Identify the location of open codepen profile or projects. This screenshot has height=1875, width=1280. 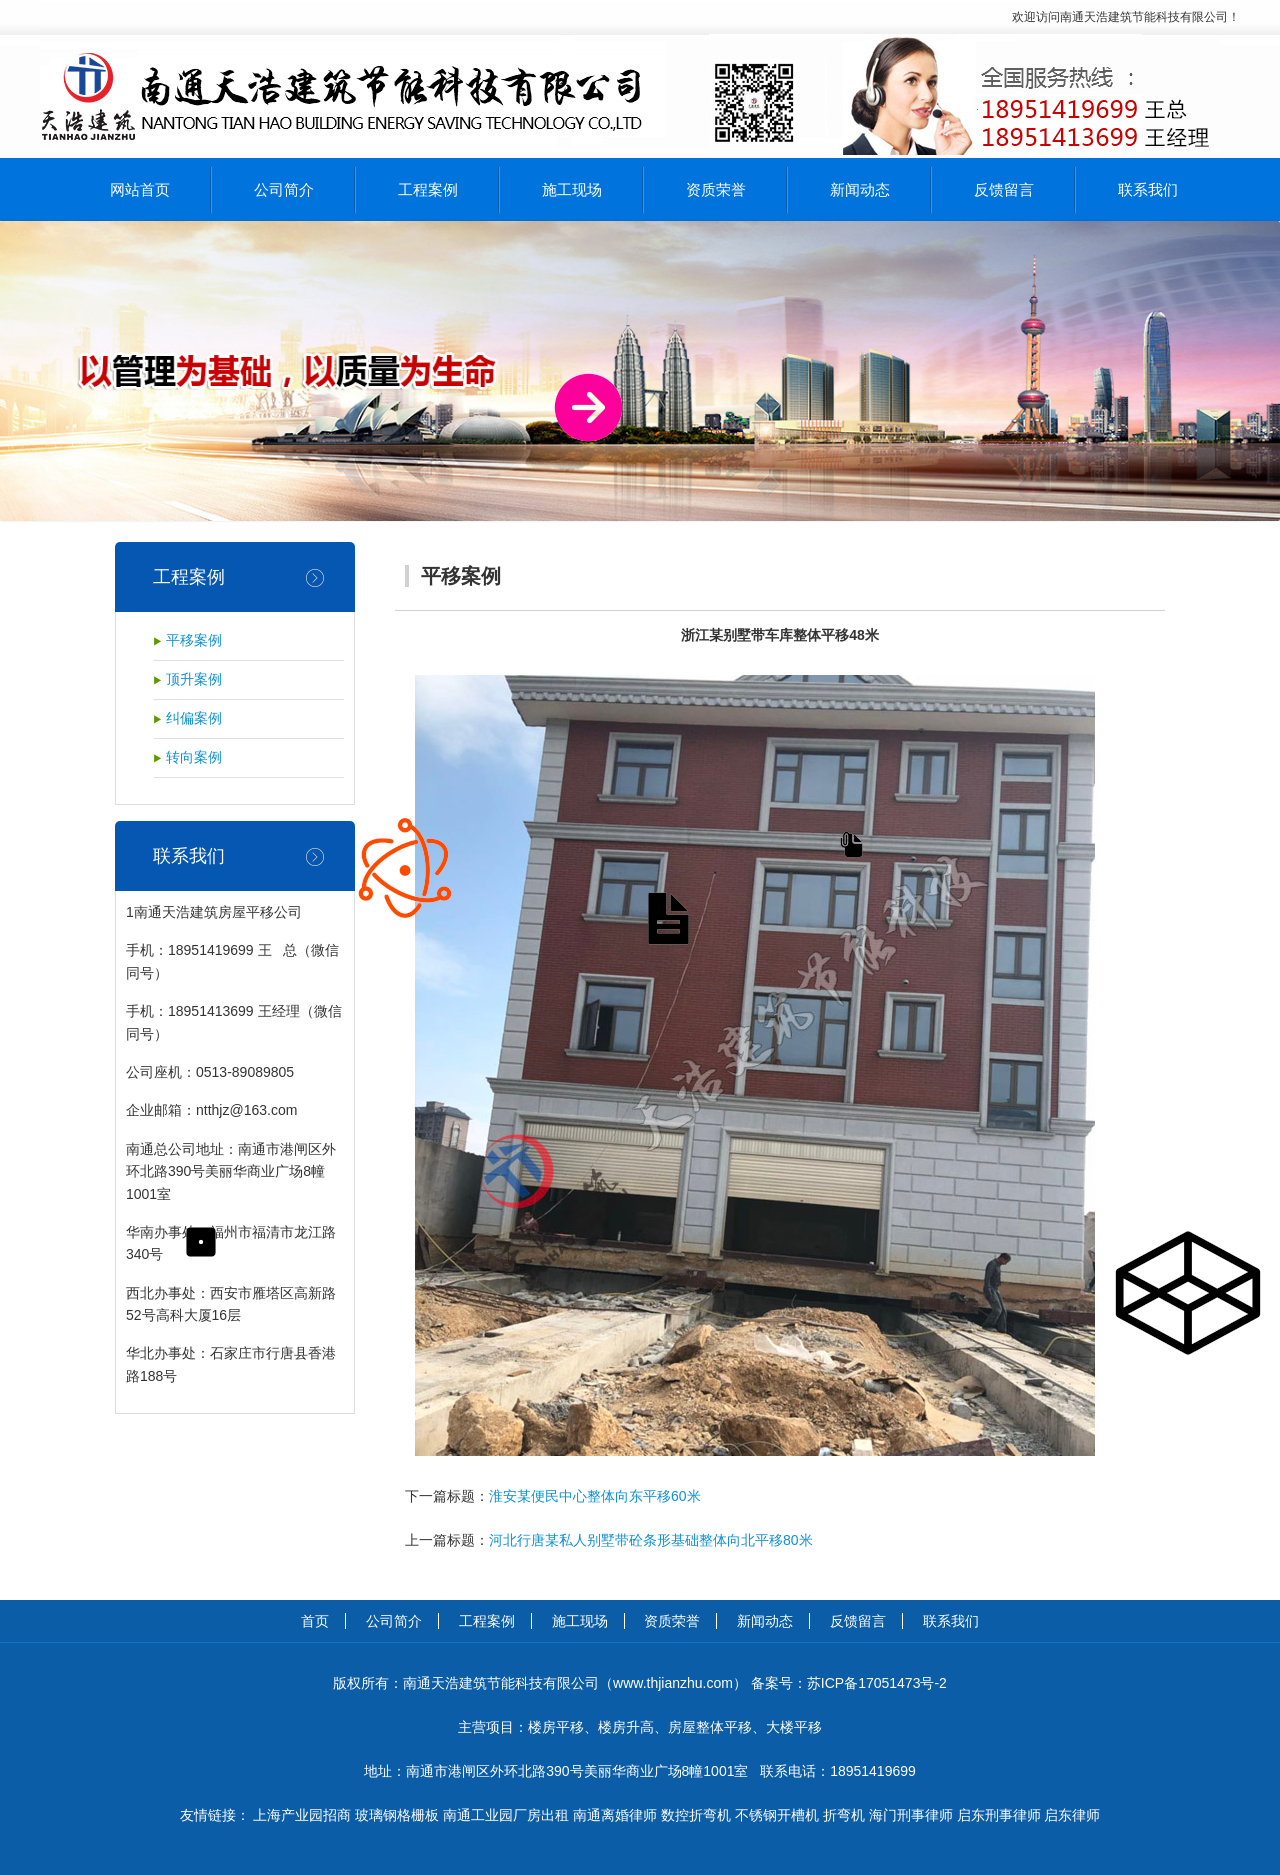
(1188, 1293).